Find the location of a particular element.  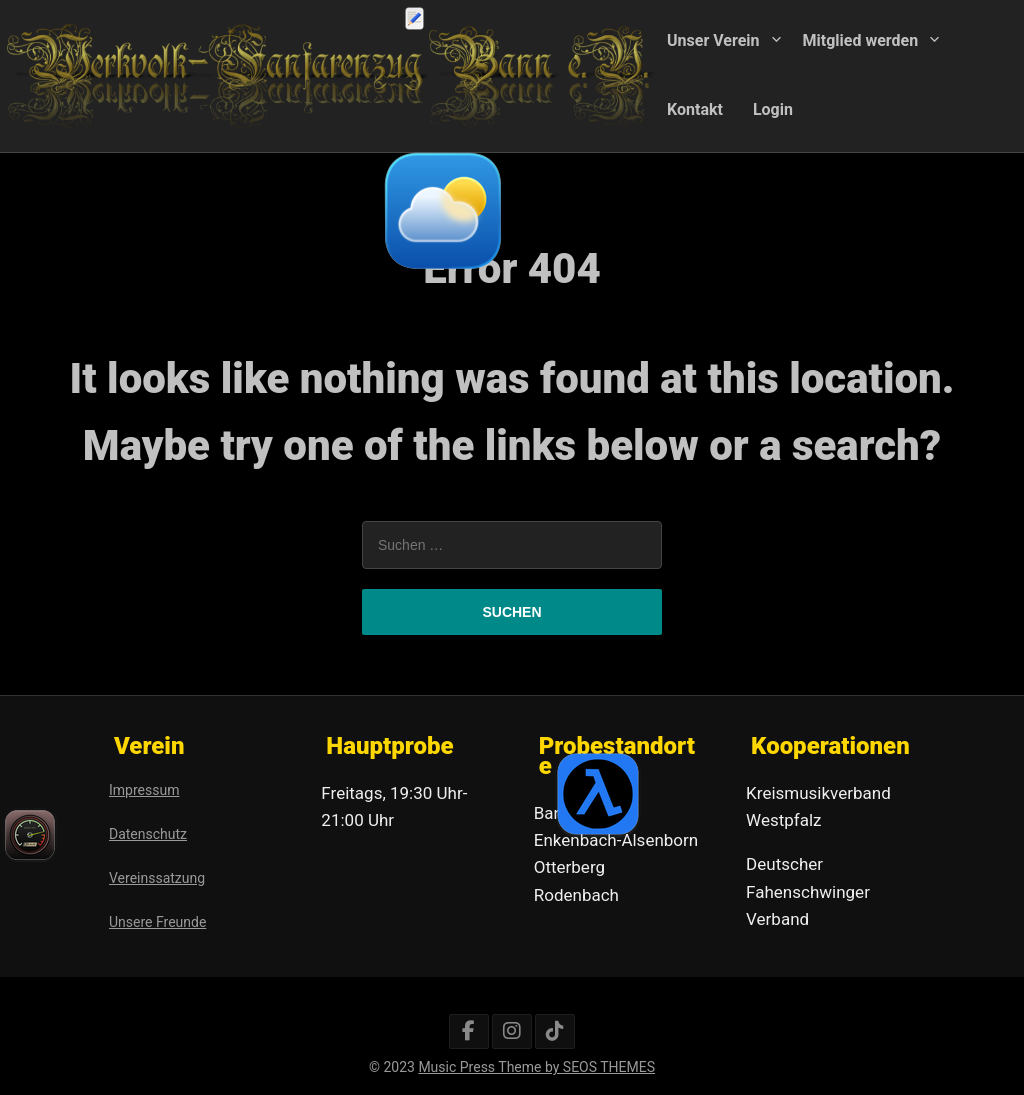

open the weather app is located at coordinates (443, 211).